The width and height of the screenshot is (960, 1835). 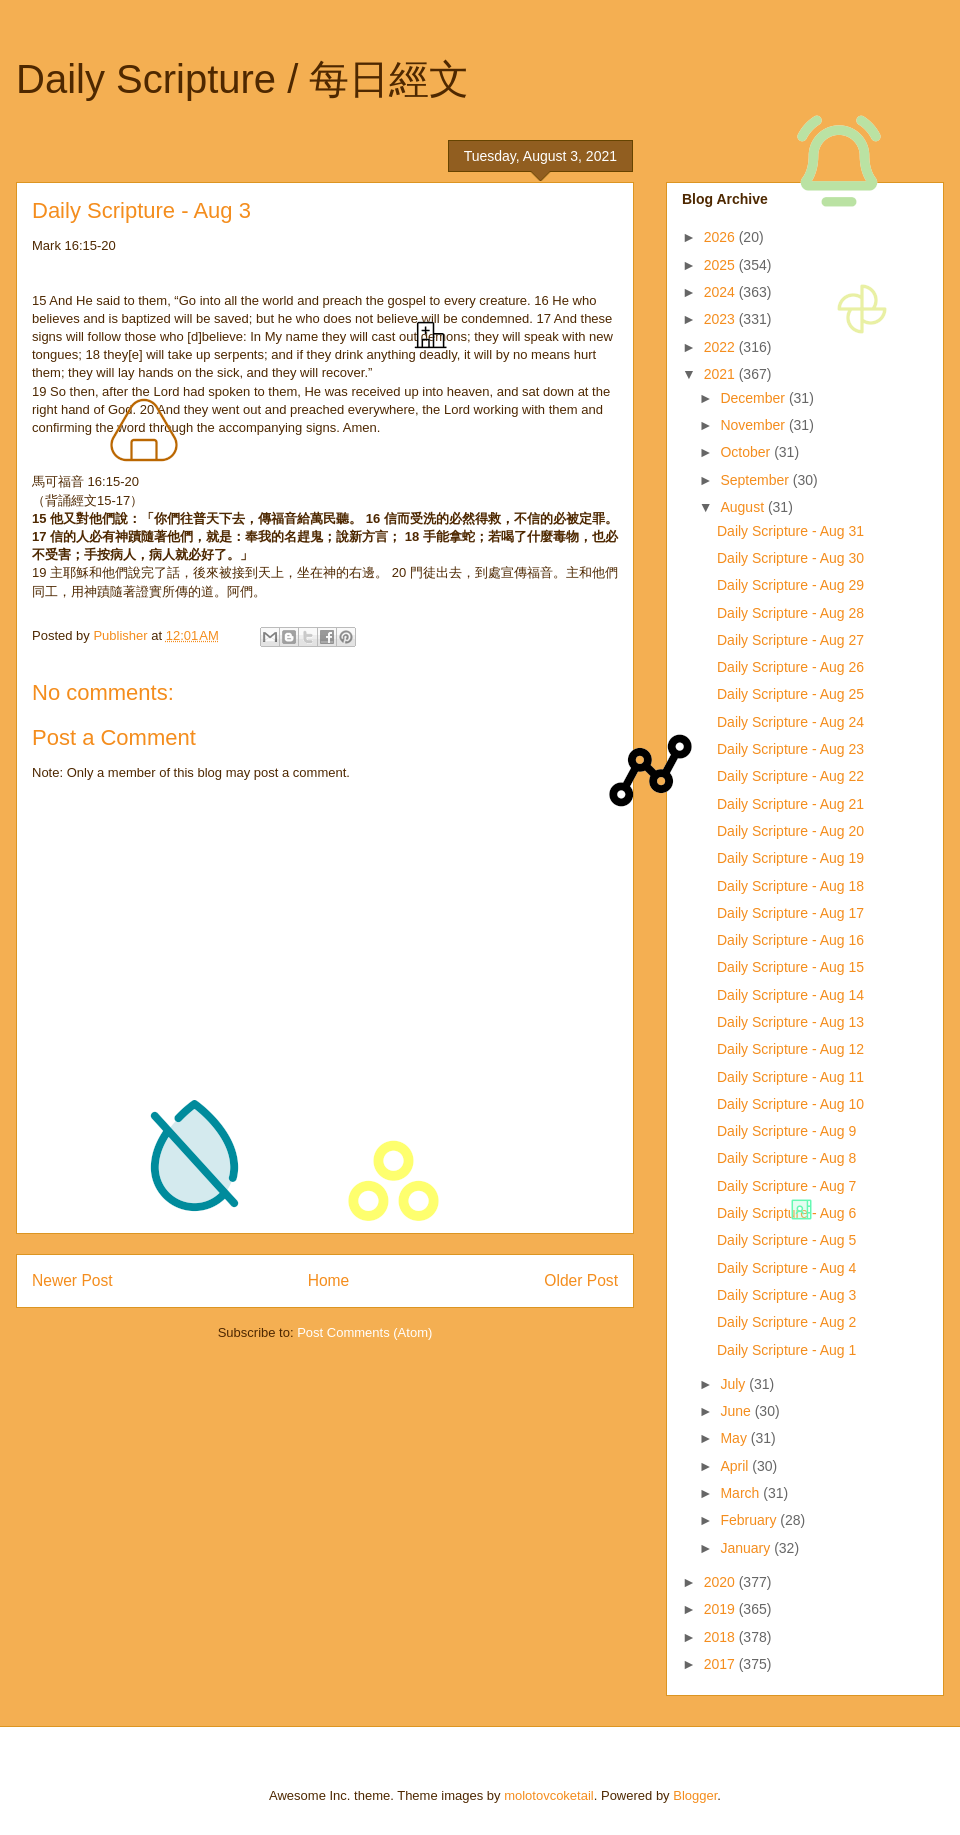 I want to click on find nearby hospitals or medical facilities, so click(x=429, y=335).